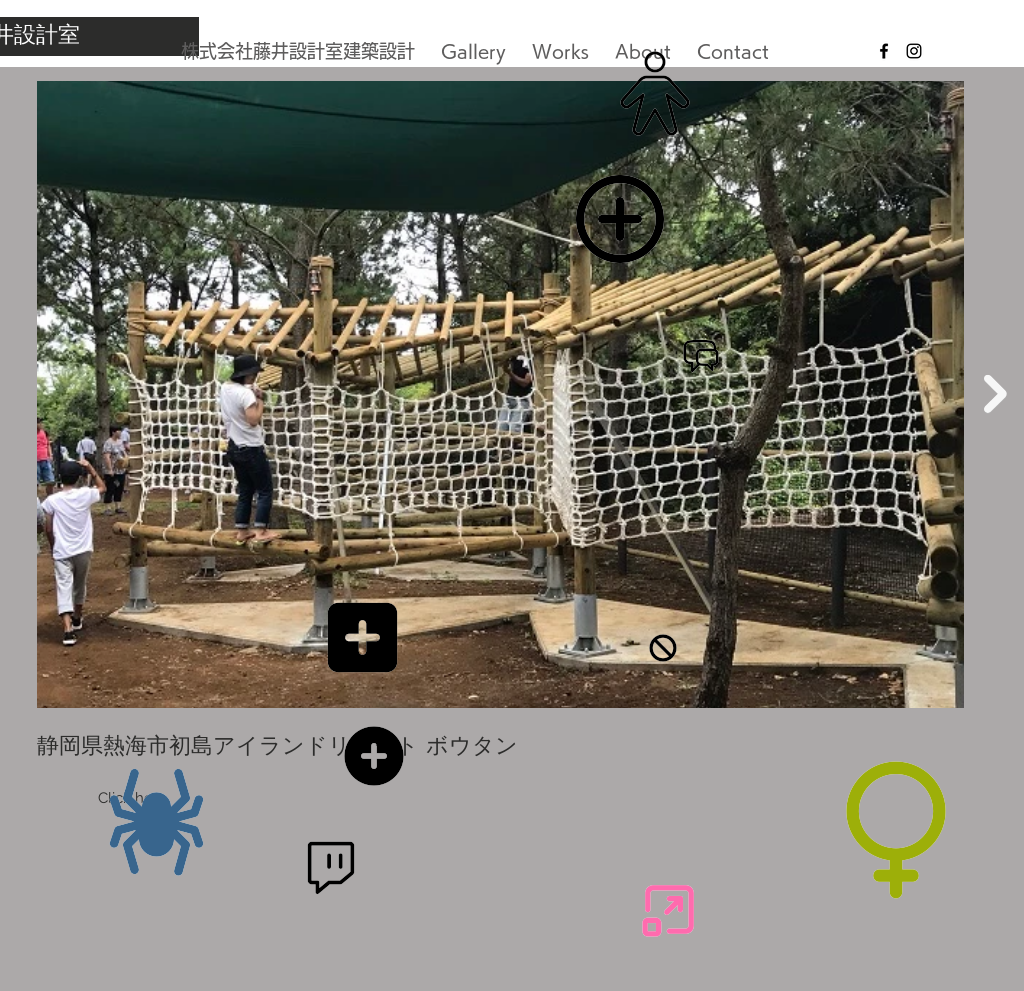 This screenshot has height=991, width=1024. I want to click on add a new item, so click(362, 637).